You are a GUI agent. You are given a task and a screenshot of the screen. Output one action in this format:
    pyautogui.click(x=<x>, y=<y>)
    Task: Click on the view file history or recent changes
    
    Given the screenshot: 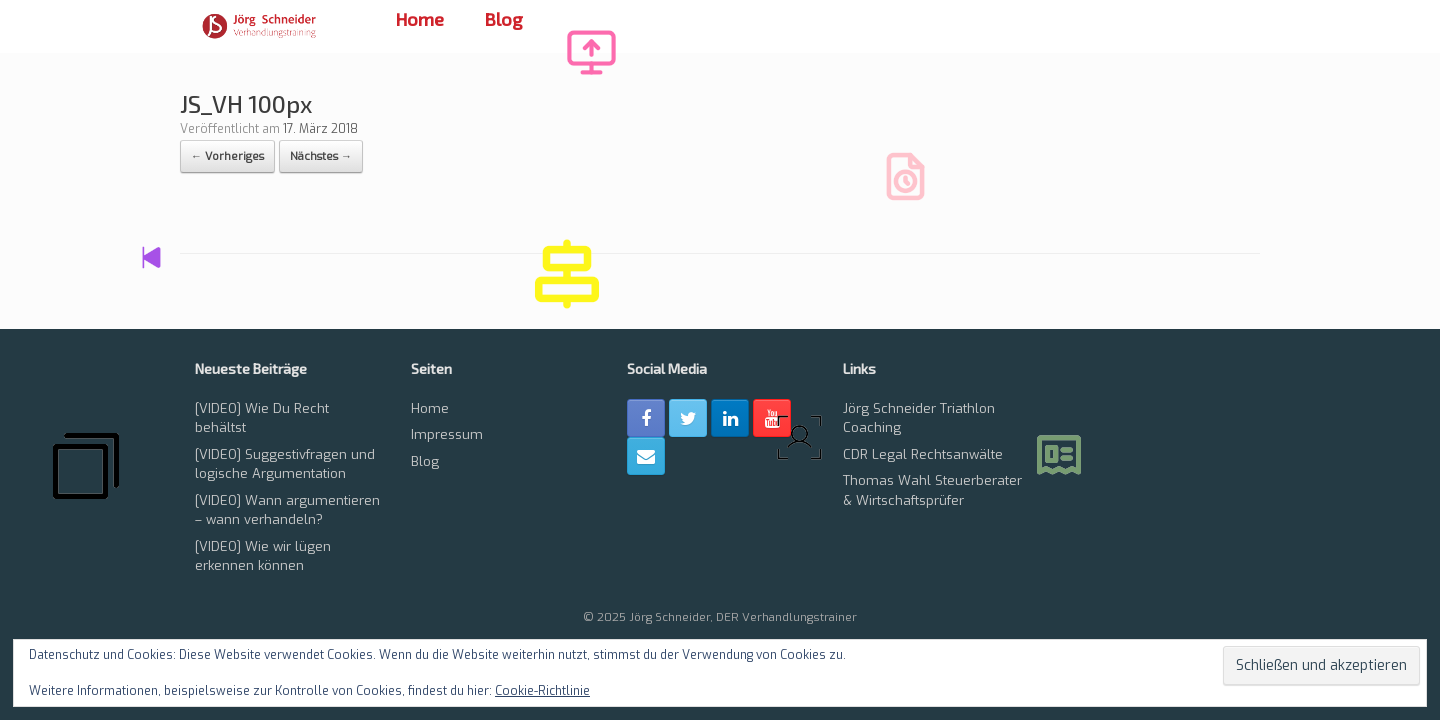 What is the action you would take?
    pyautogui.click(x=905, y=176)
    